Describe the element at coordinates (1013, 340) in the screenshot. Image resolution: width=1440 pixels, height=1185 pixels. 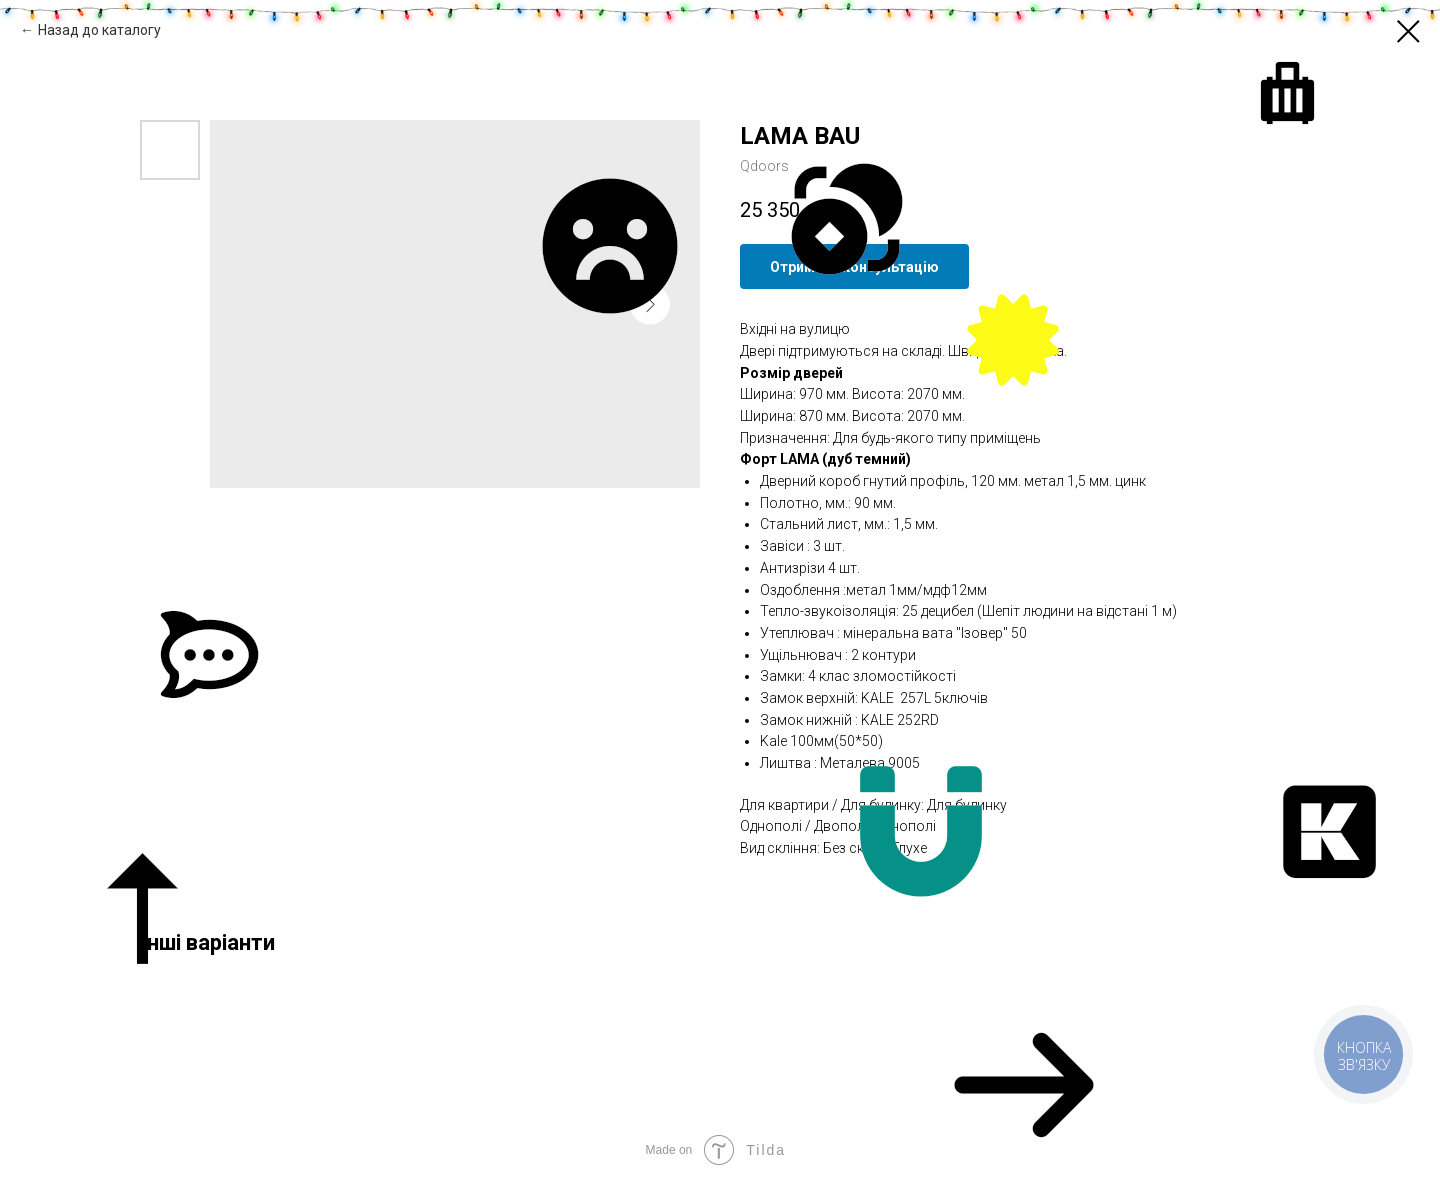
I see `indicates a certified or verified status` at that location.